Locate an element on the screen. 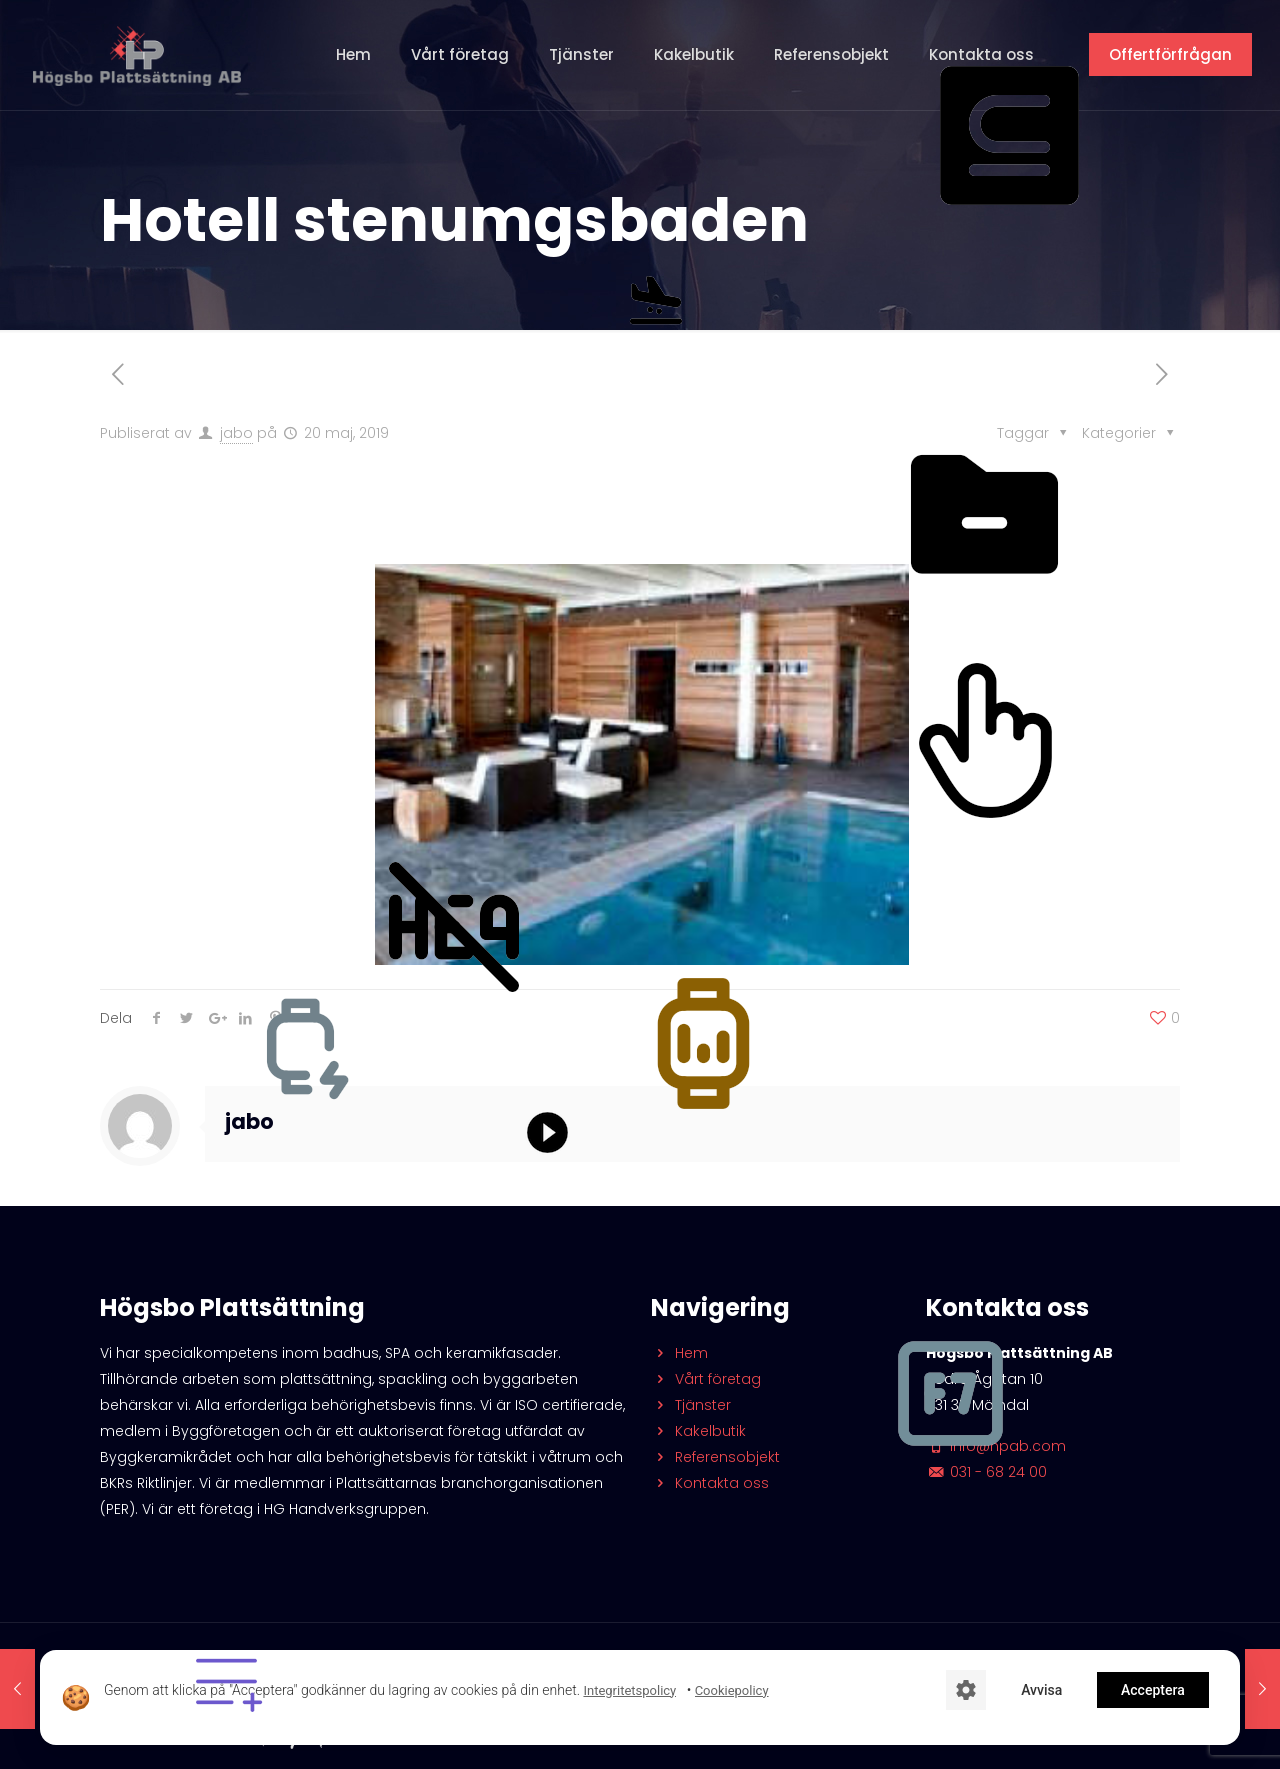 This screenshot has width=1280, height=1769. smartwatch charging status is located at coordinates (300, 1046).